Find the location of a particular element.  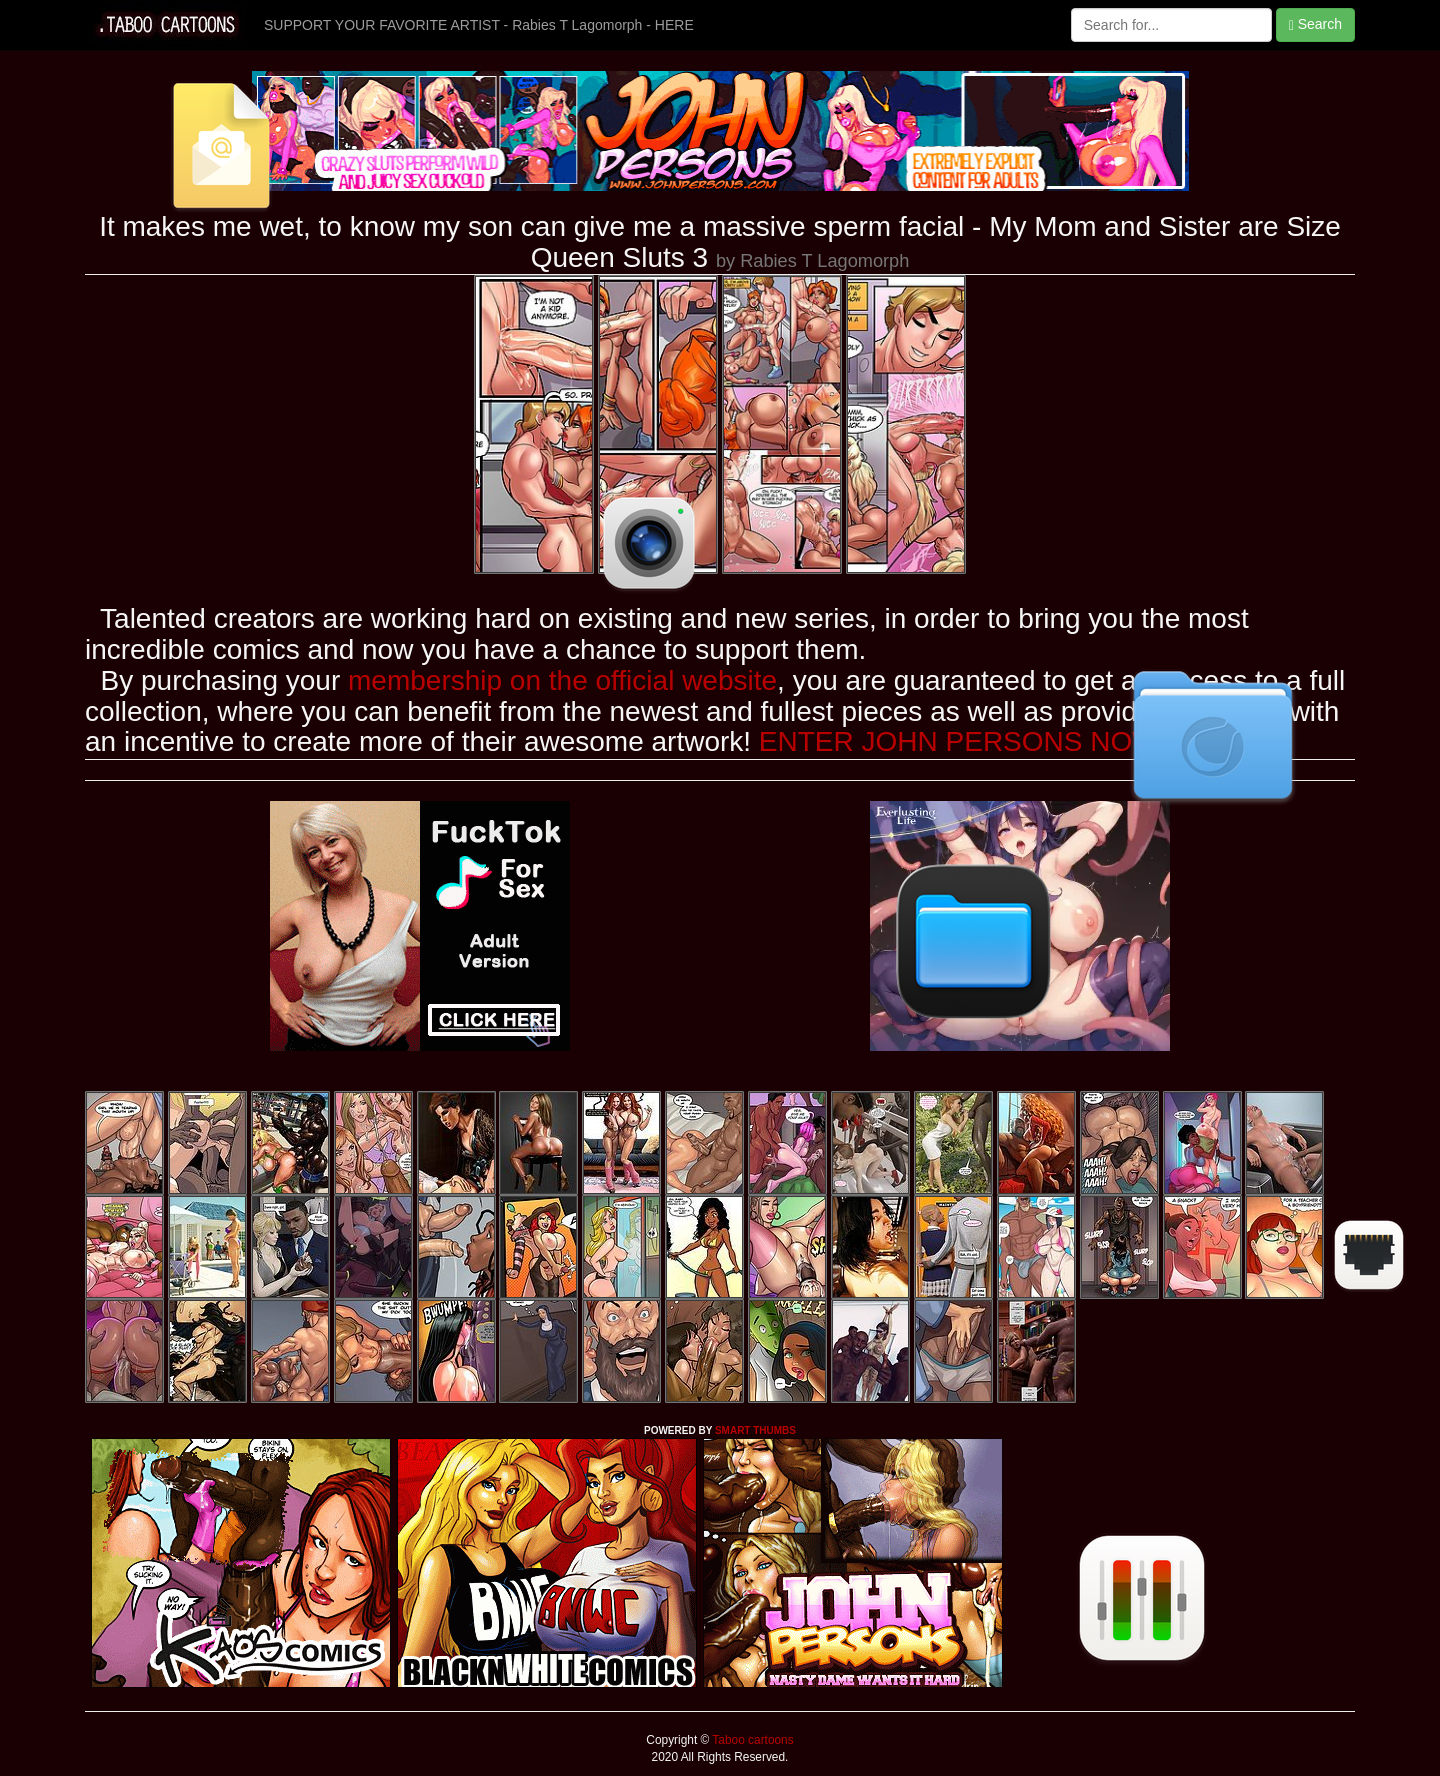

open ethernet network preferences is located at coordinates (1369, 1255).